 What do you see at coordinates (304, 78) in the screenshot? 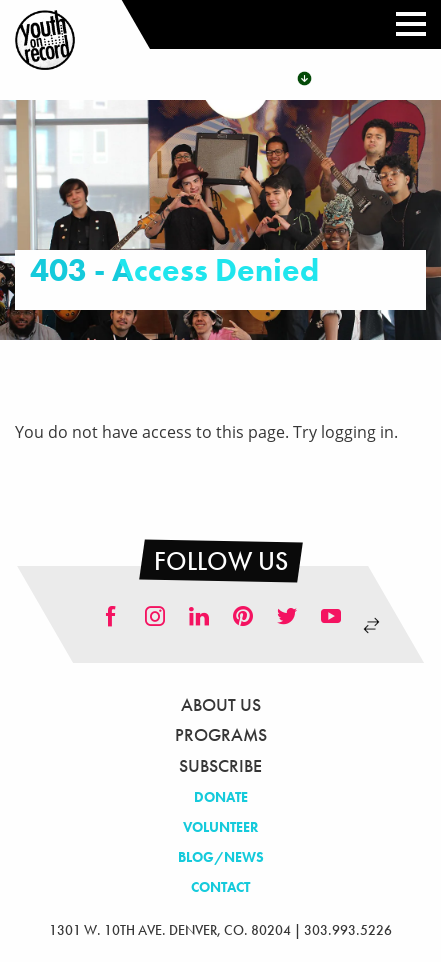
I see `download a file or content` at bounding box center [304, 78].